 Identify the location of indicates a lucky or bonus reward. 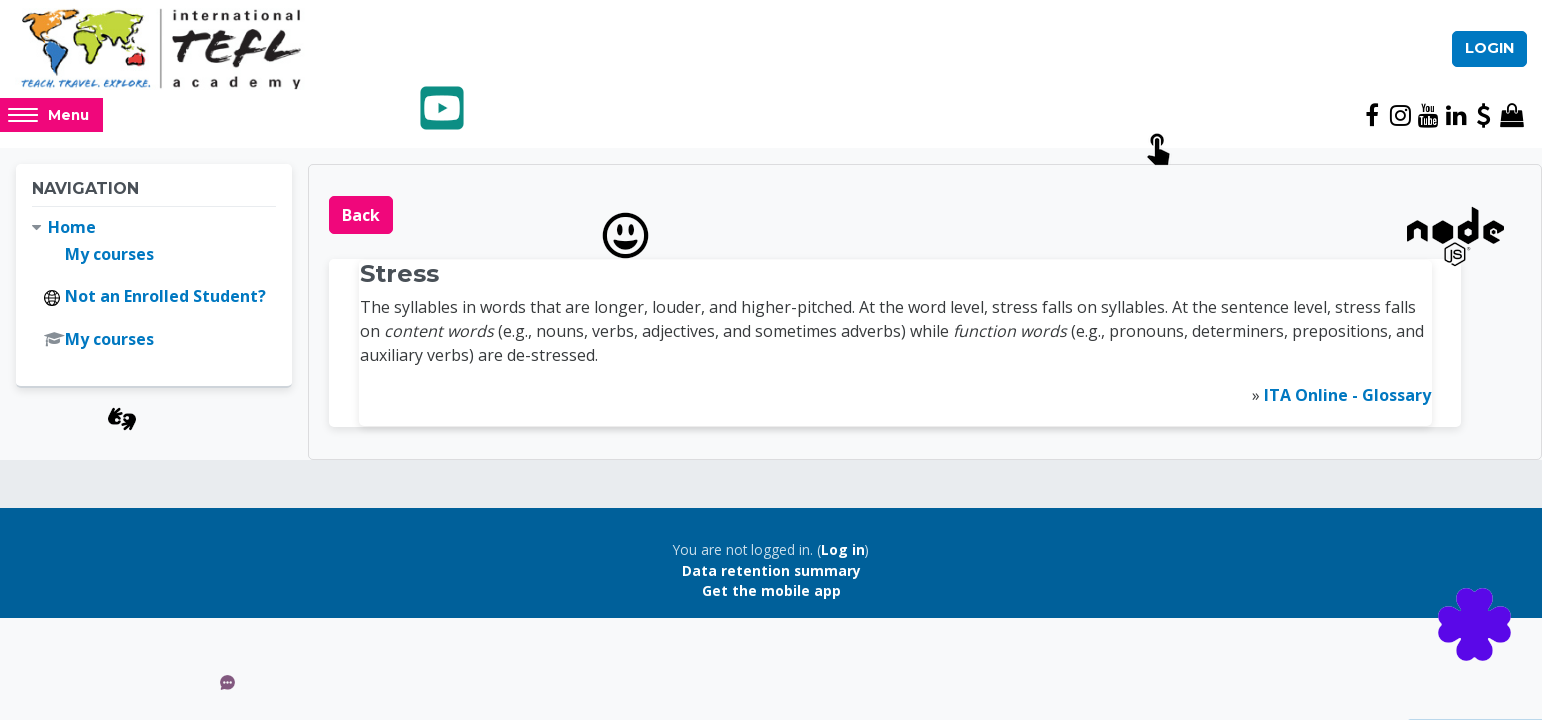
(1474, 624).